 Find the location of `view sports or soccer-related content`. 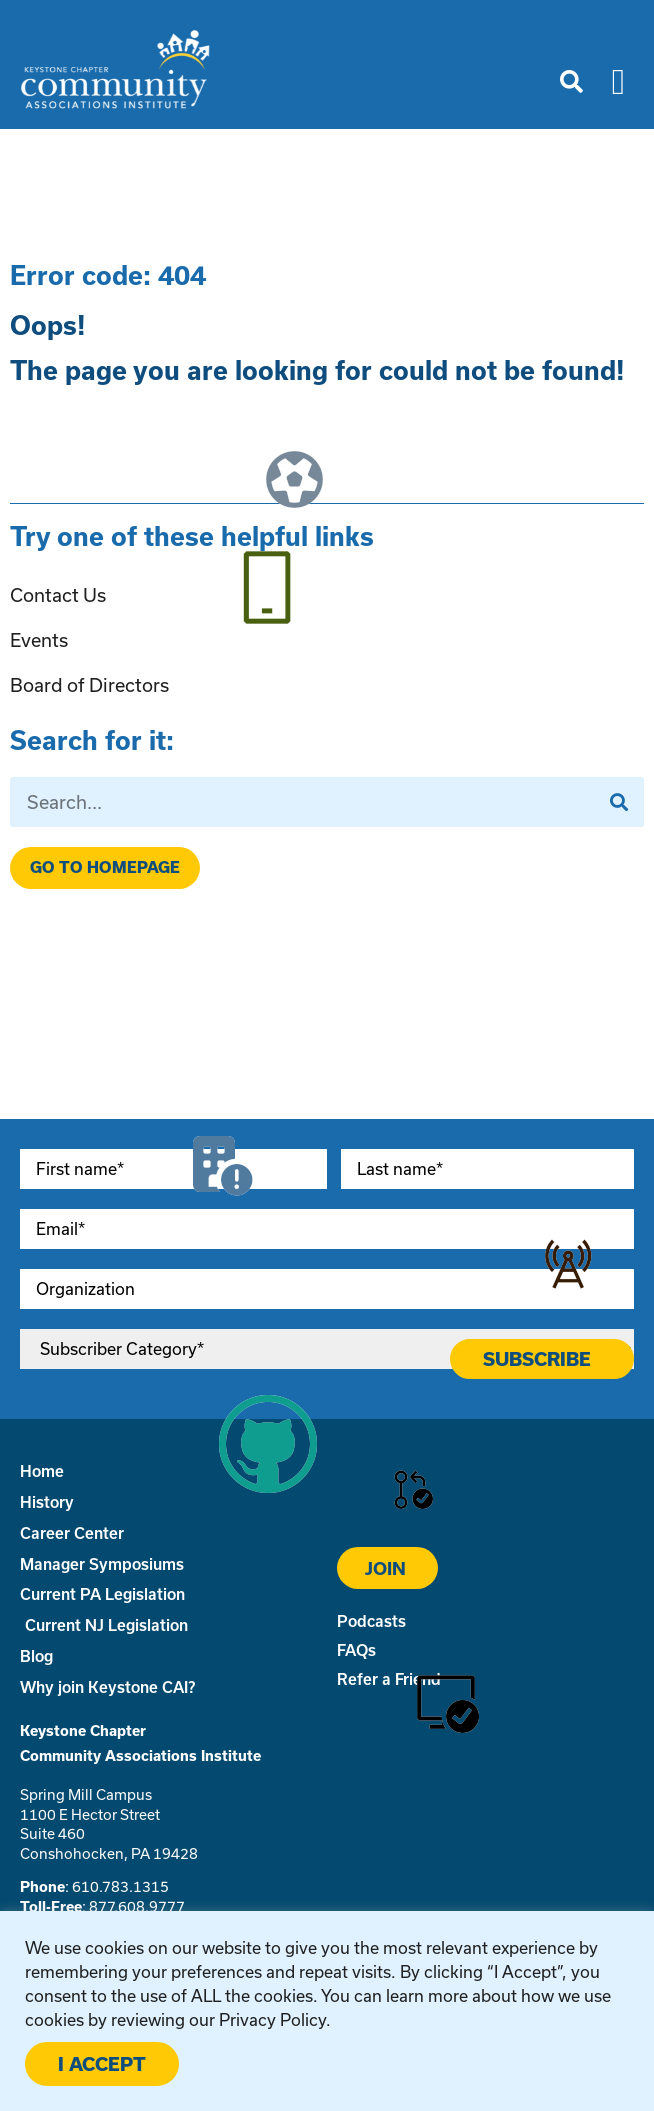

view sports or soccer-related content is located at coordinates (294, 479).